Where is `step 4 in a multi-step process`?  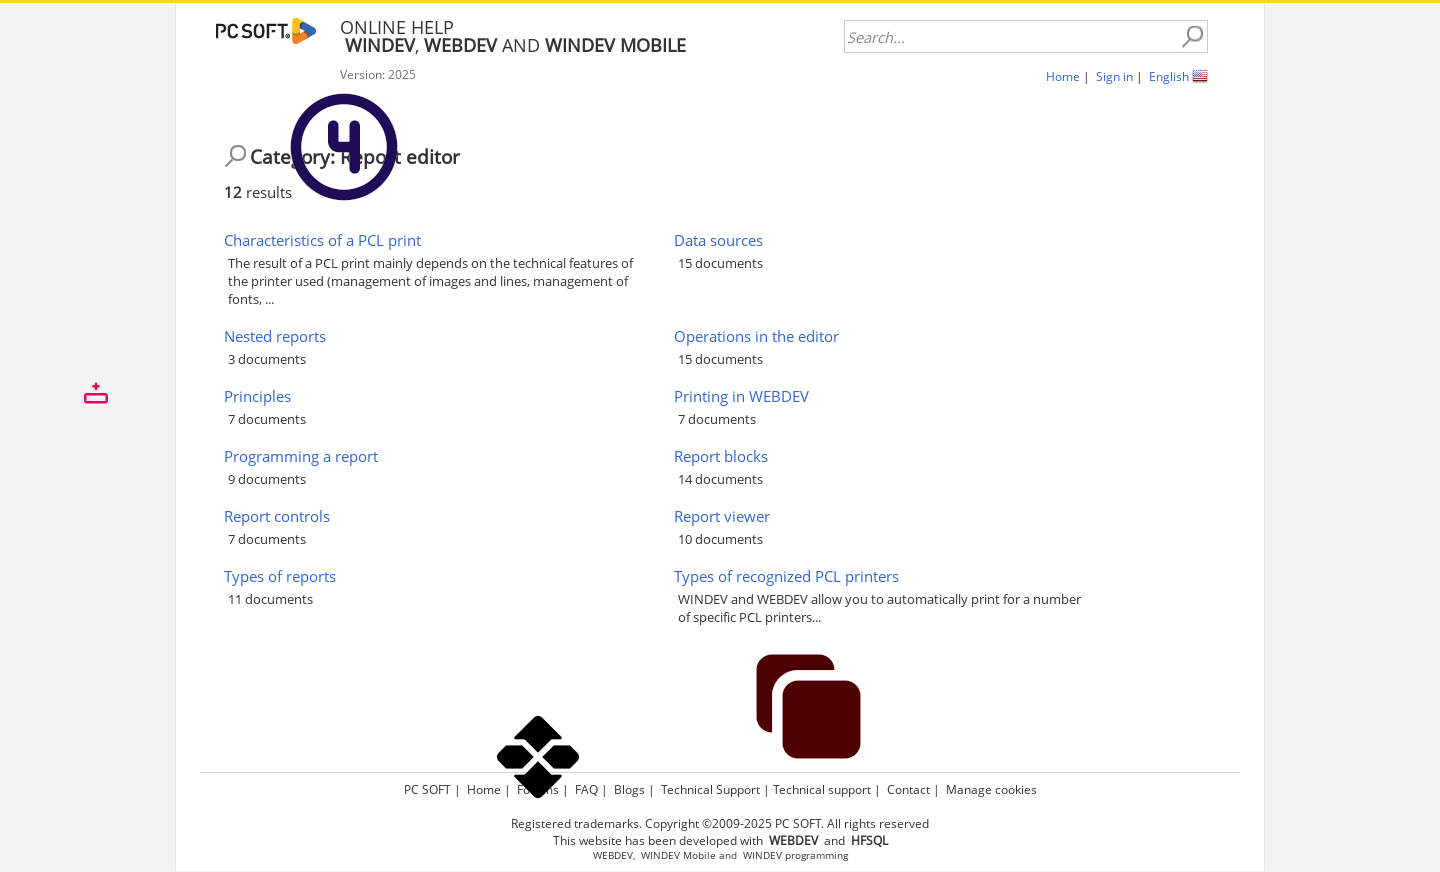
step 4 in a multi-step process is located at coordinates (344, 147).